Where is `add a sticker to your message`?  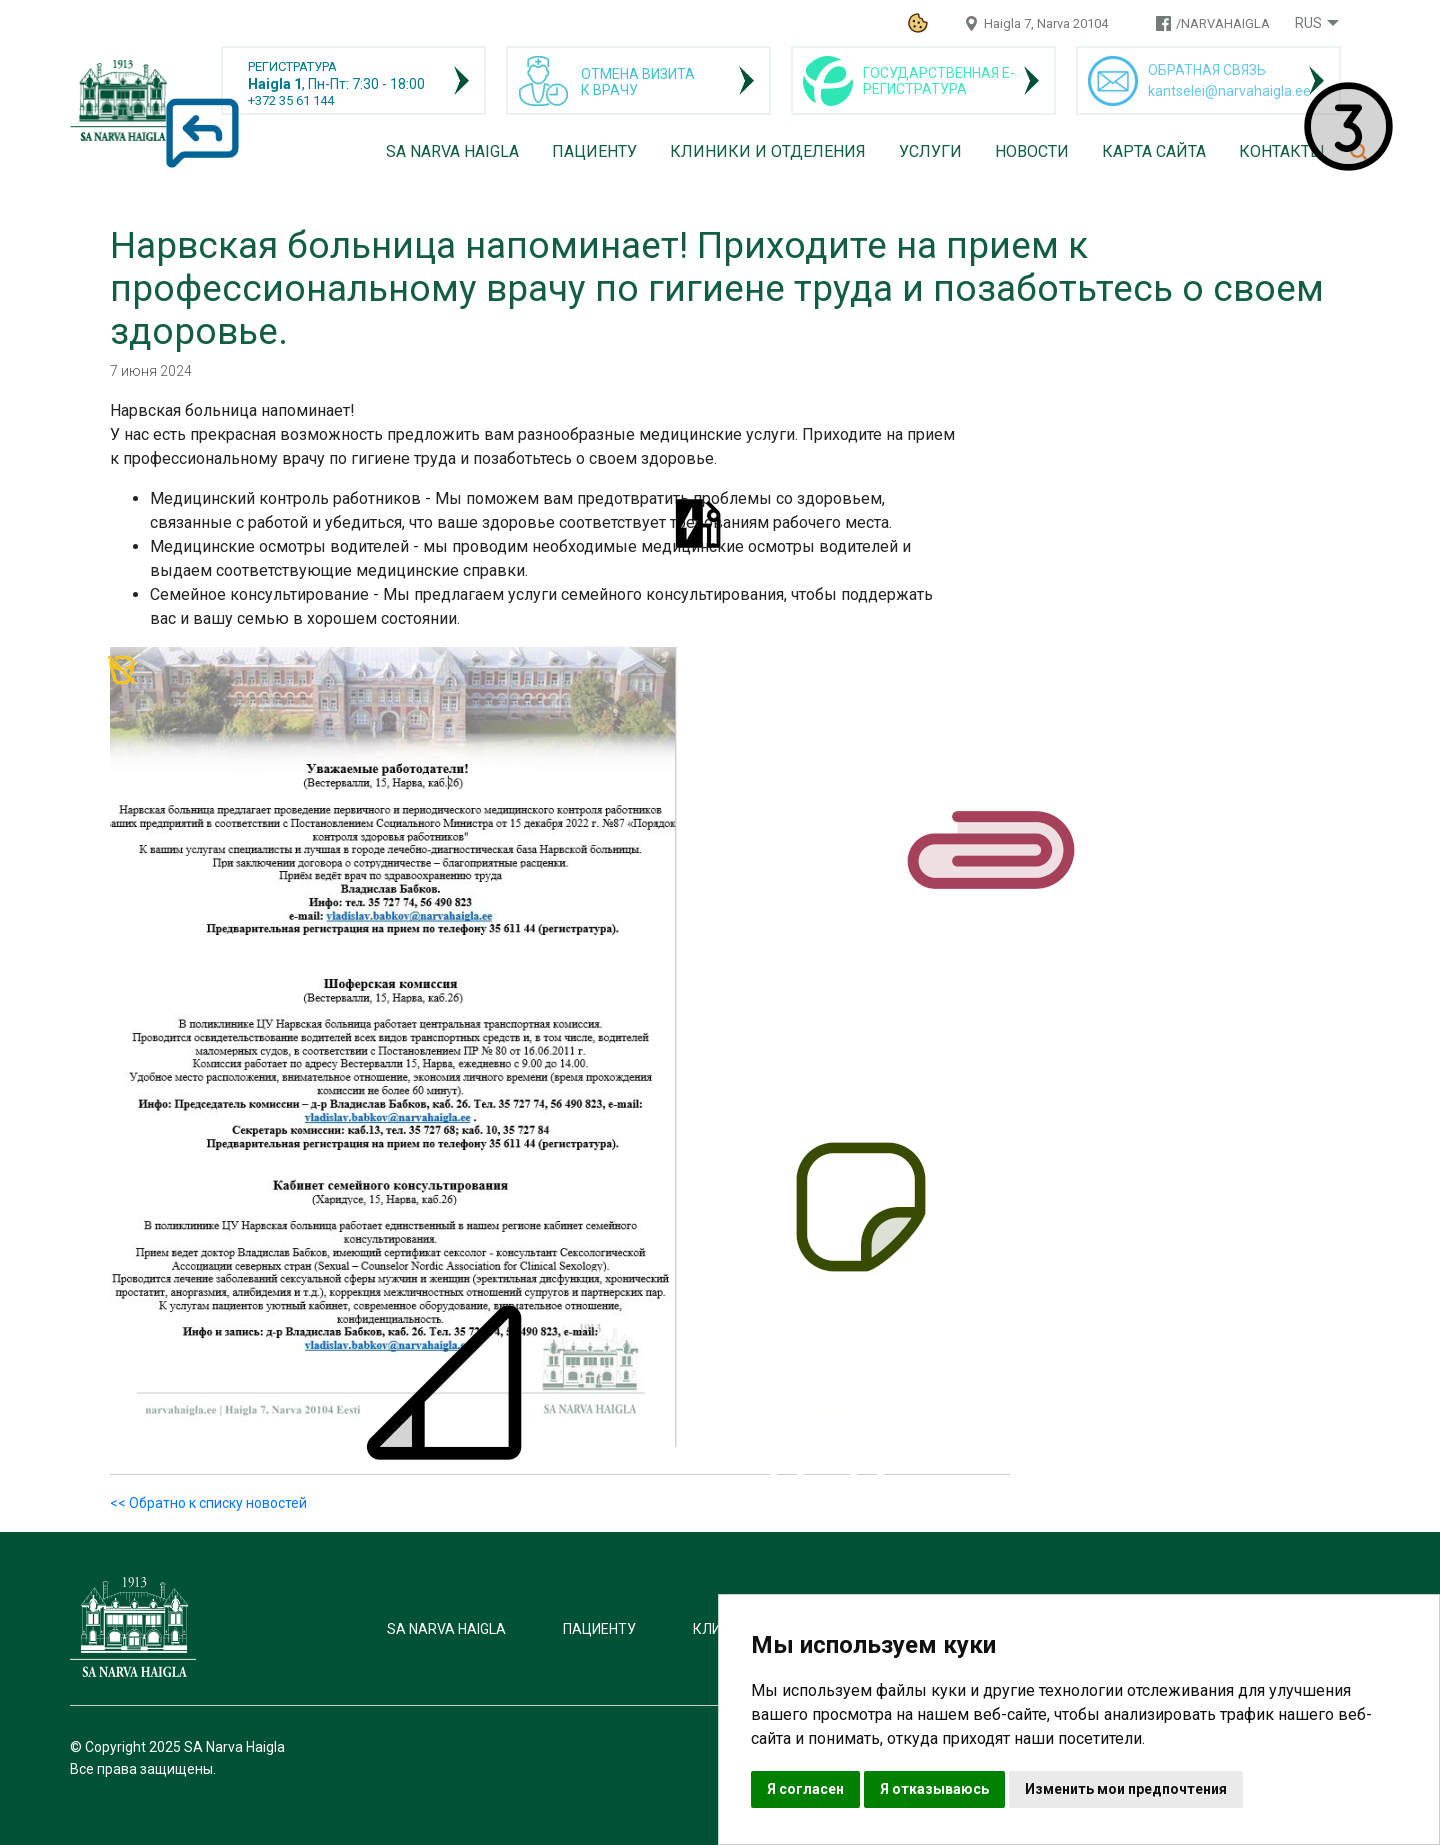
add a sticker to your message is located at coordinates (861, 1207).